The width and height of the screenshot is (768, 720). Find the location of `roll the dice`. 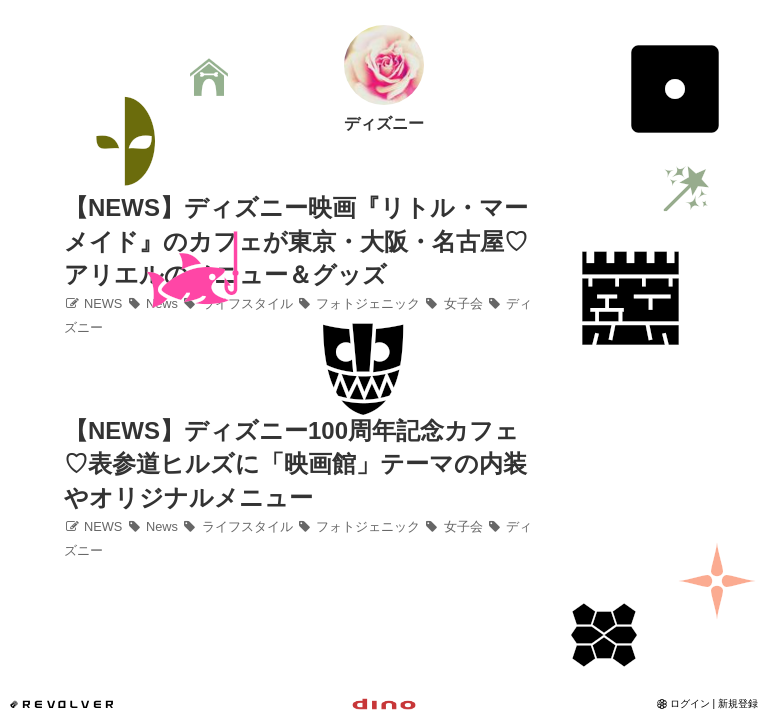

roll the dice is located at coordinates (675, 89).